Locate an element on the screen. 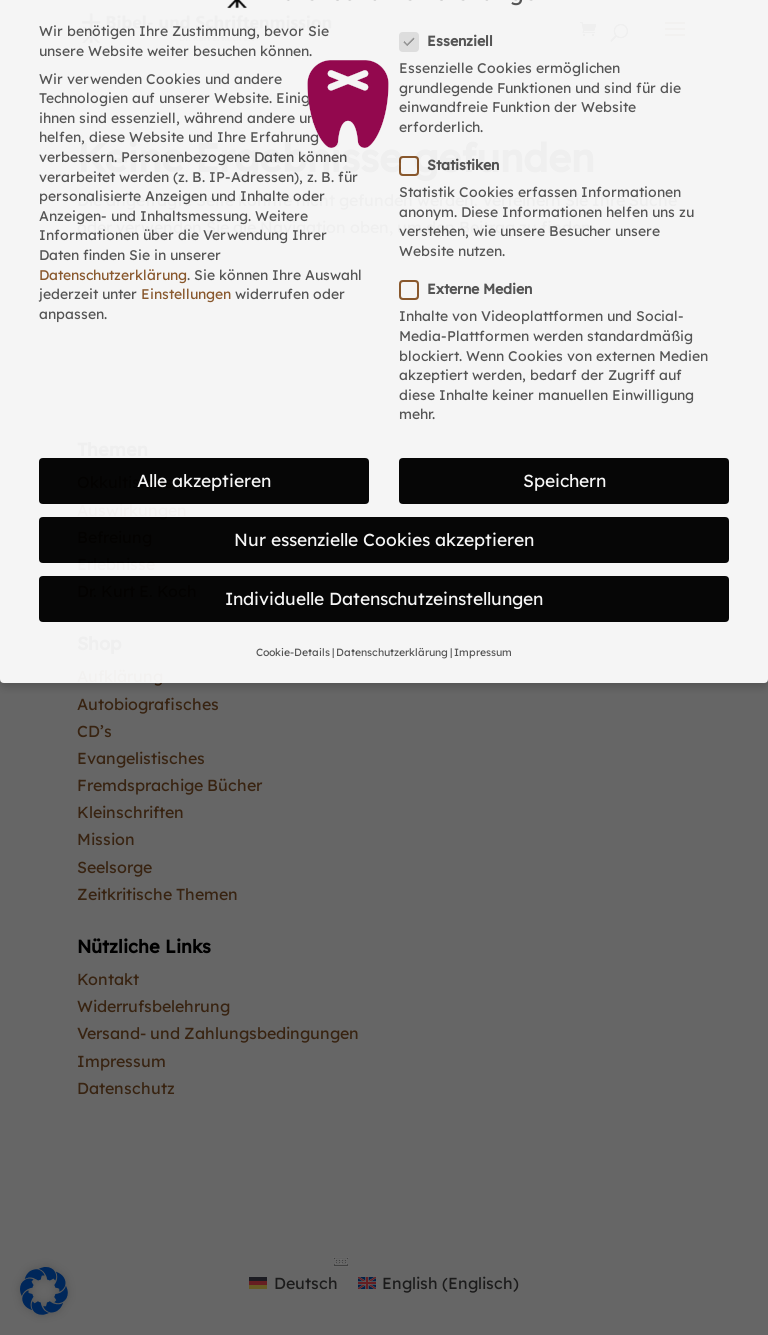  view system memory or RAM usage is located at coordinates (341, 1262).